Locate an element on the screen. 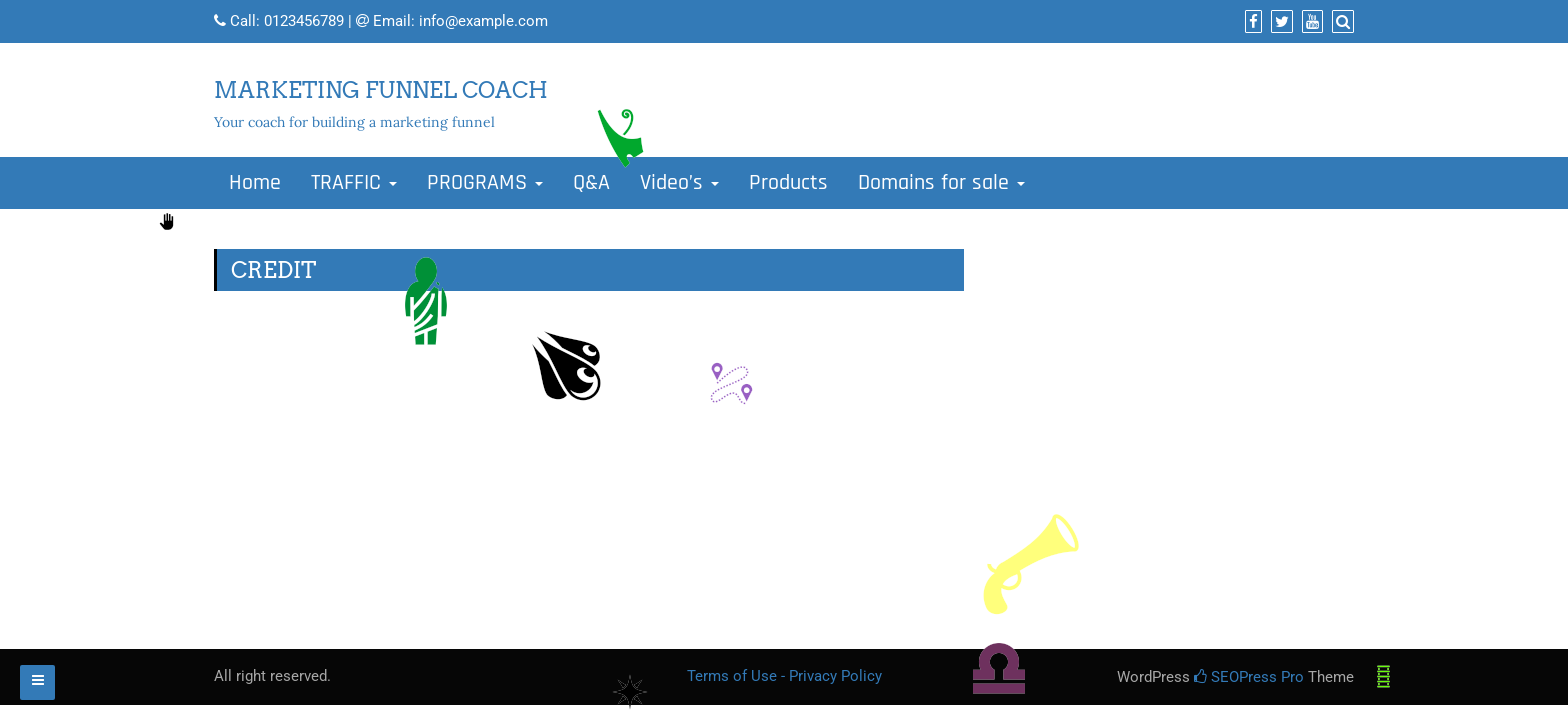 This screenshot has width=1568, height=720. view route distance between two points is located at coordinates (731, 383).